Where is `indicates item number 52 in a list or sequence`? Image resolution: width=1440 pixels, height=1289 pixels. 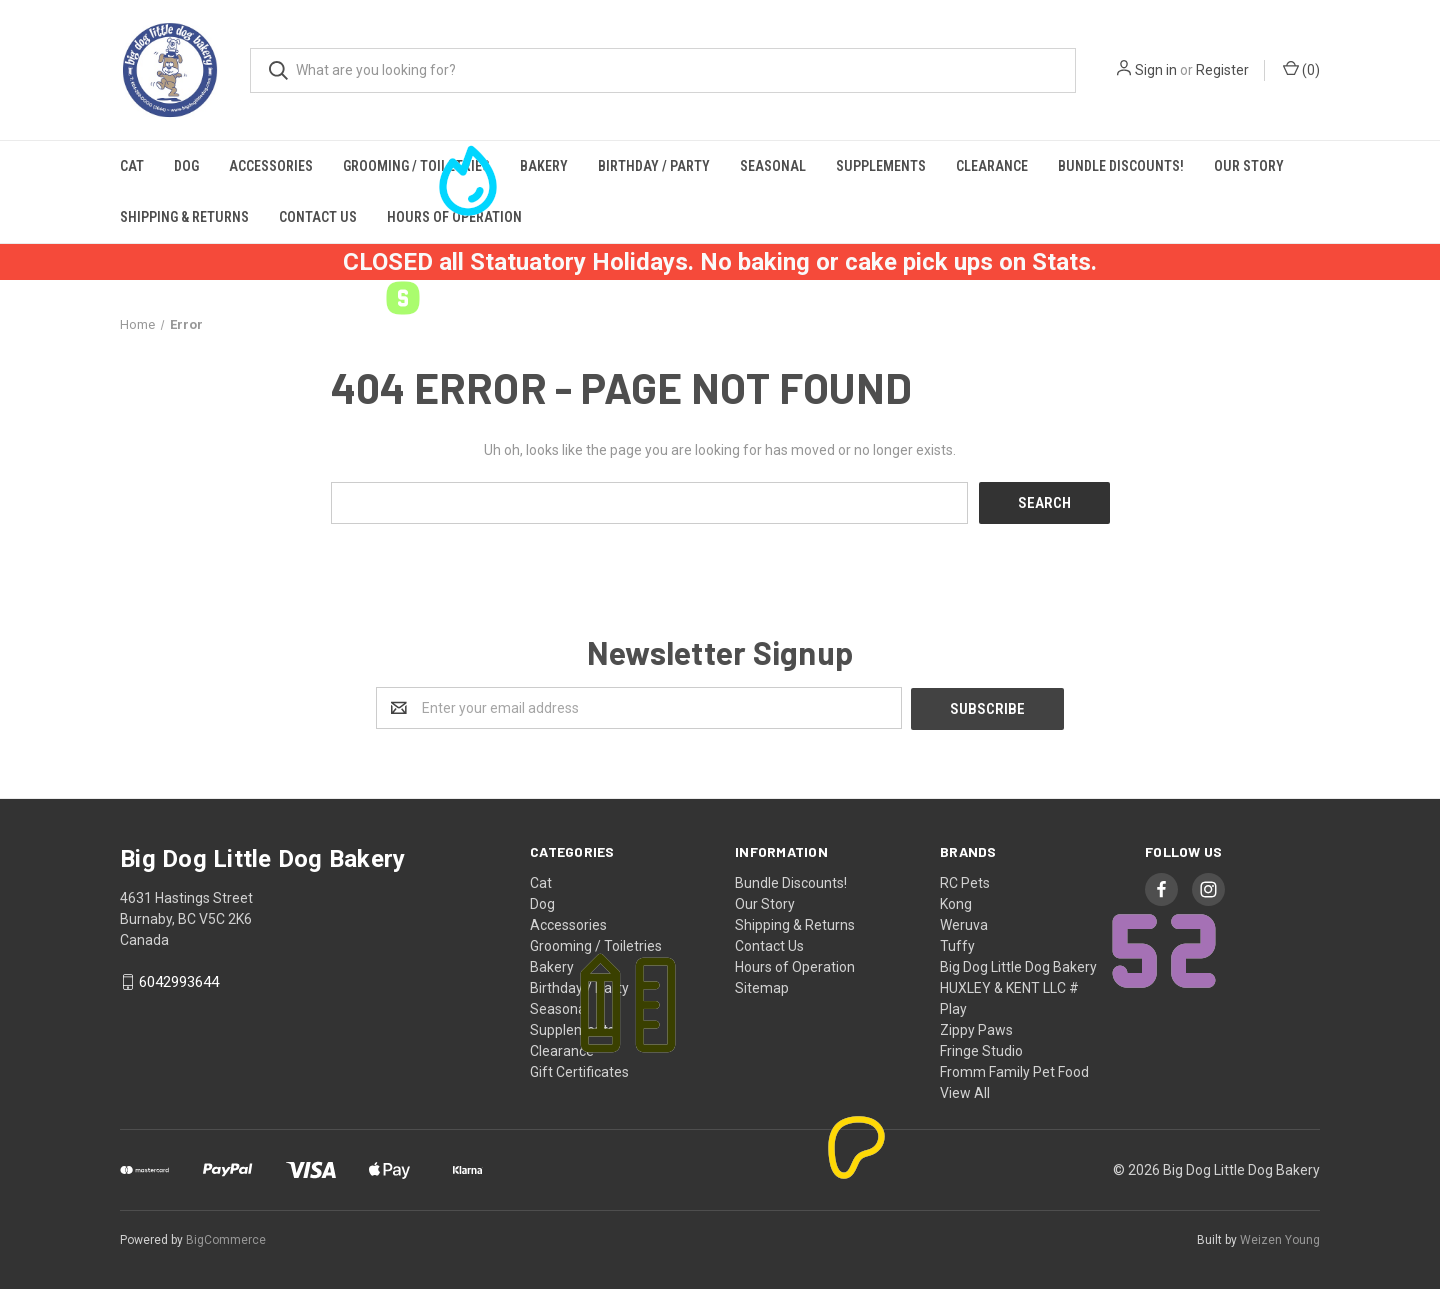 indicates item number 52 in a list or sequence is located at coordinates (1164, 951).